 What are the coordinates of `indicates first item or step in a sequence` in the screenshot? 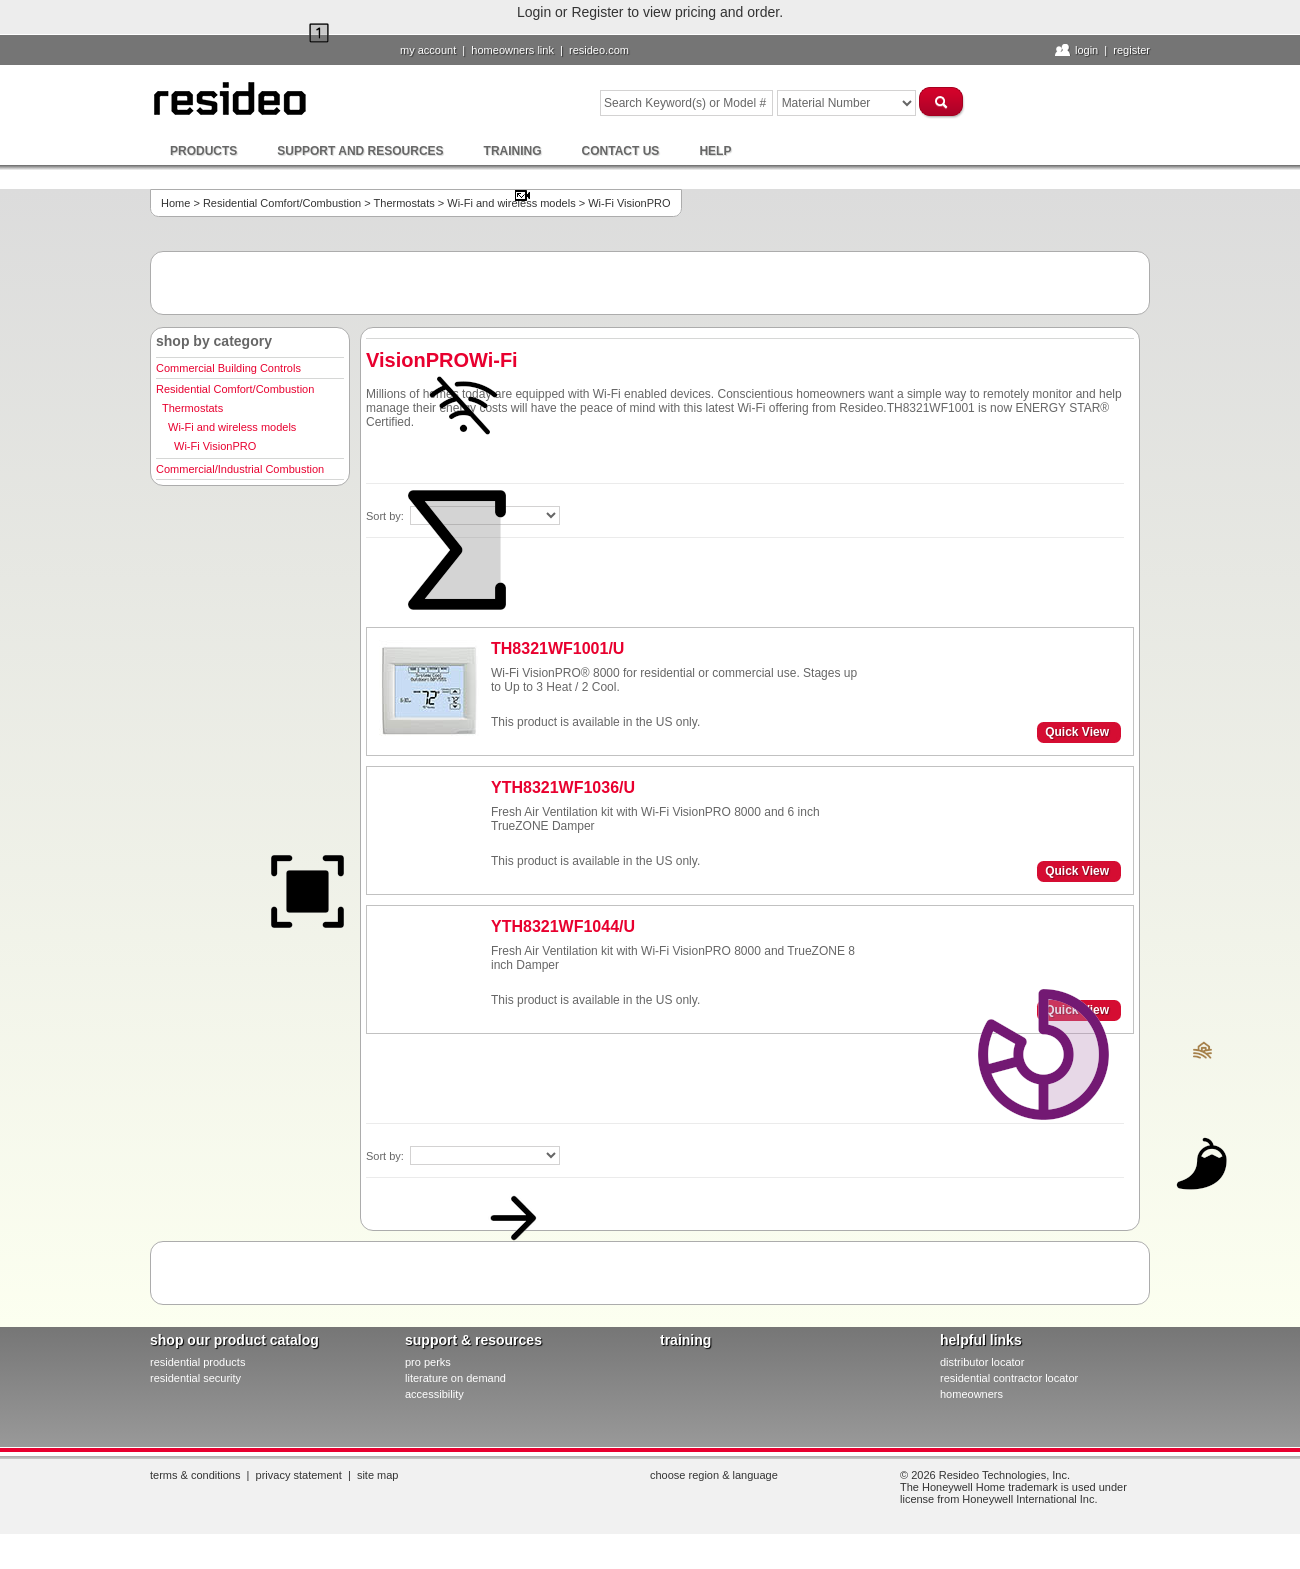 It's located at (319, 33).